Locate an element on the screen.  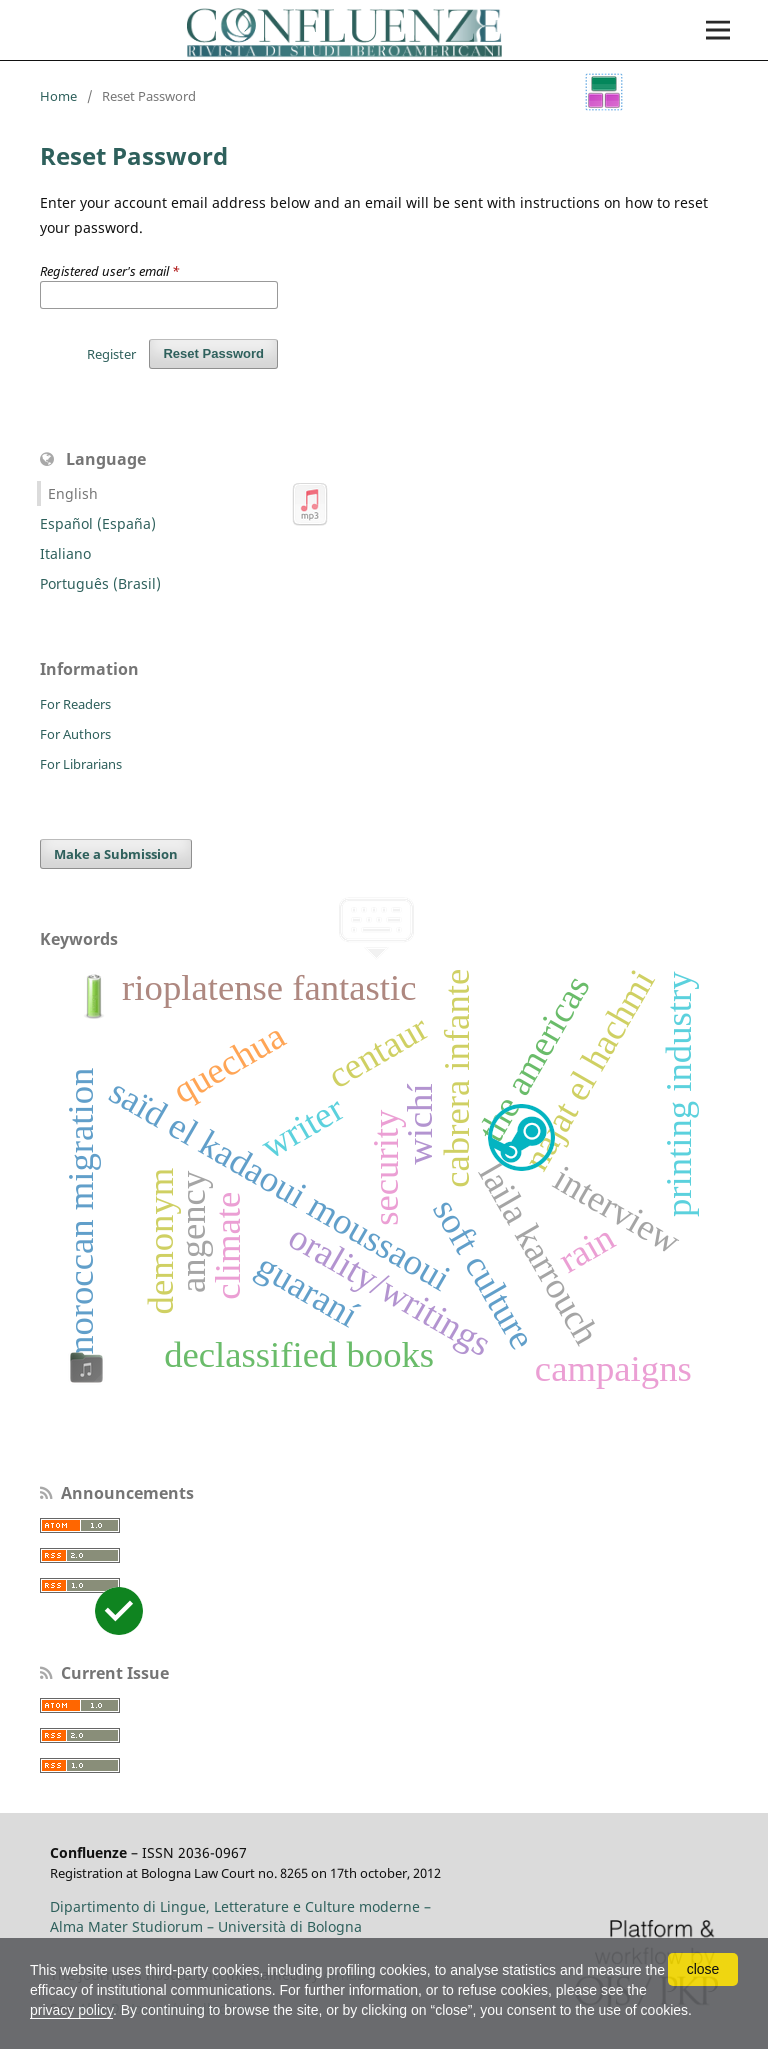
apply email filters to messages is located at coordinates (119, 1611).